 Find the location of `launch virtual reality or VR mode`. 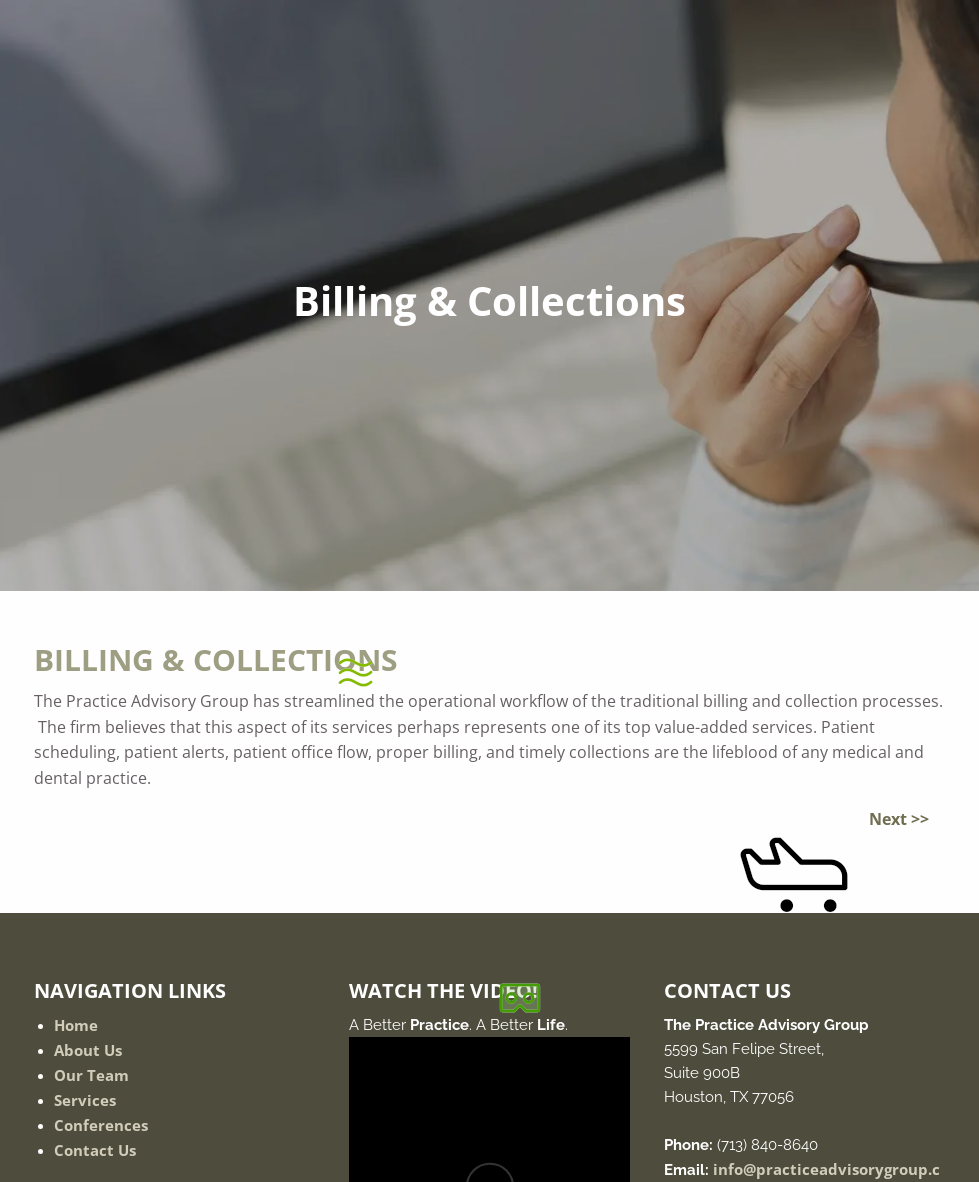

launch virtual reality or VR mode is located at coordinates (520, 998).